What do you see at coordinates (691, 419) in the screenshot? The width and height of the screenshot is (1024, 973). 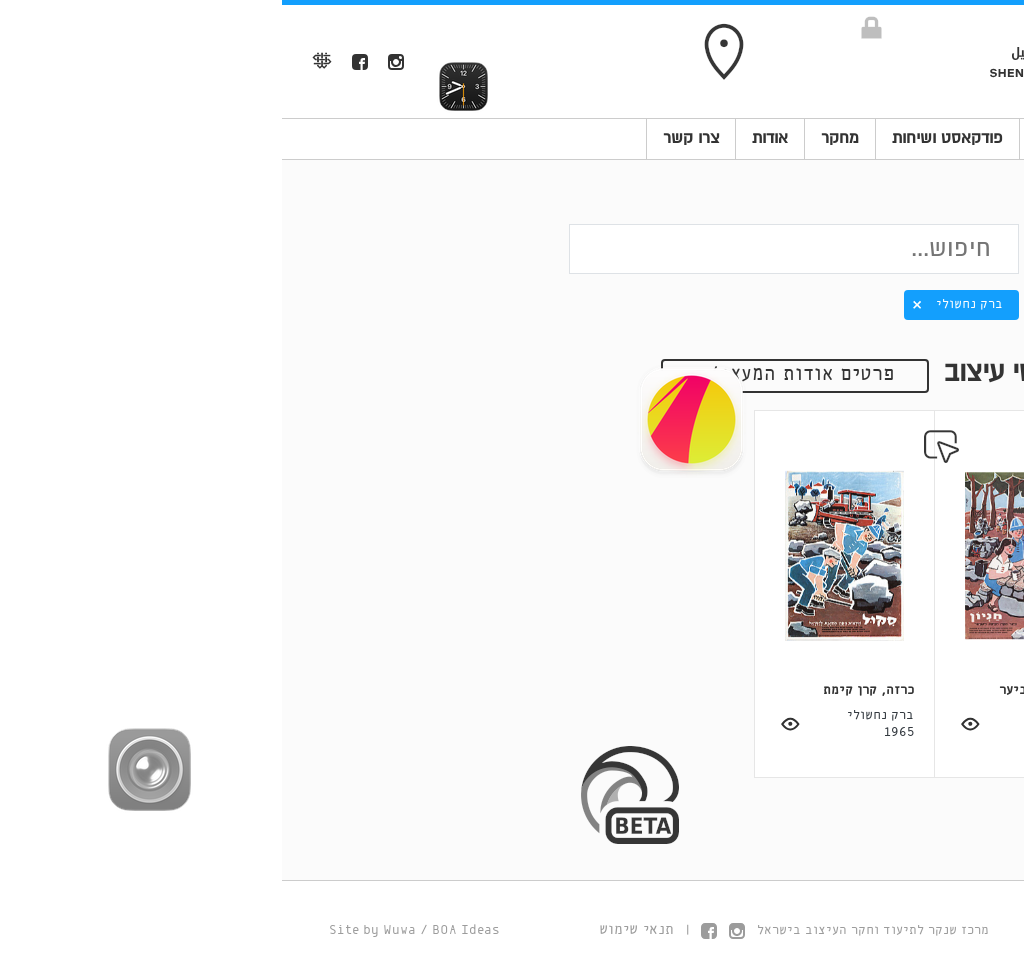 I see `open gravit designer app` at bounding box center [691, 419].